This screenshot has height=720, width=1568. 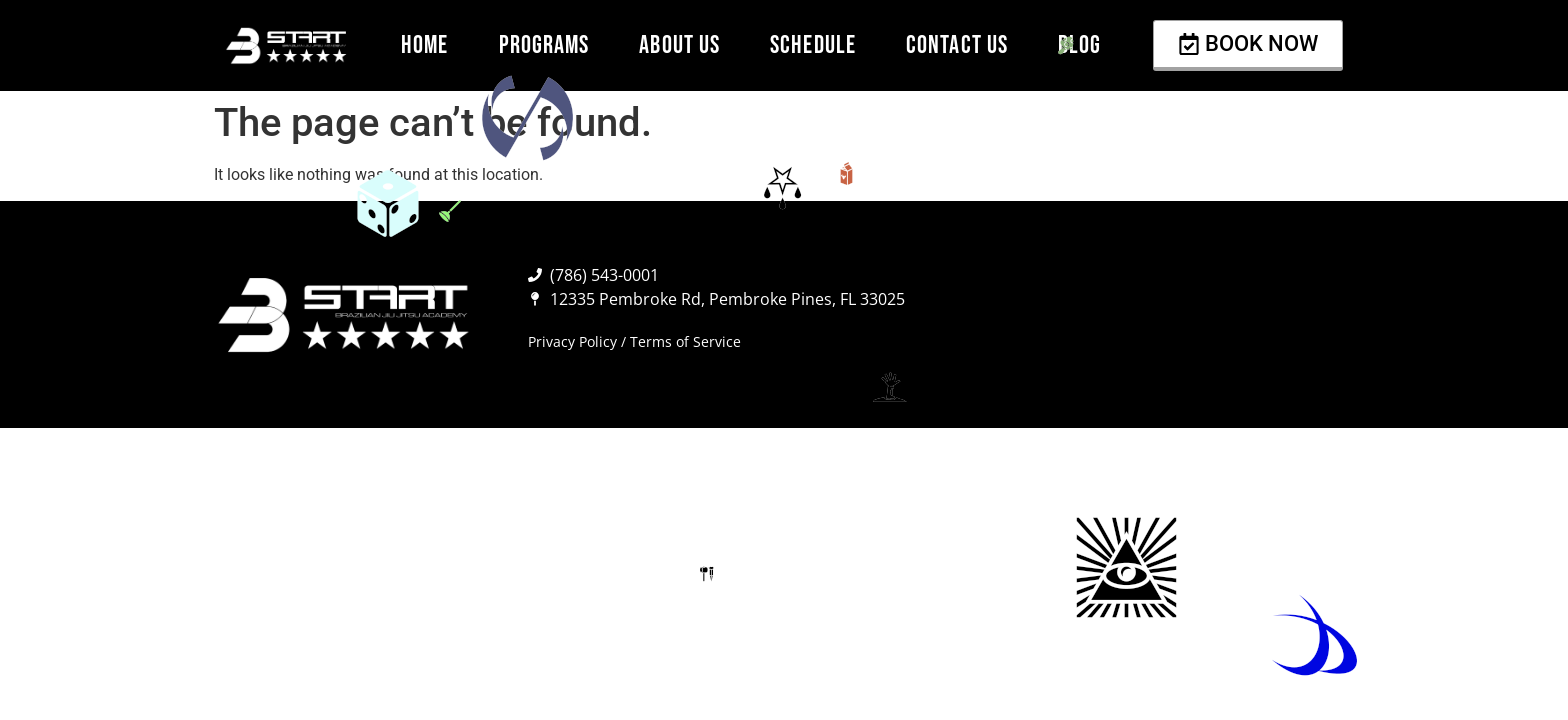 What do you see at coordinates (450, 211) in the screenshot?
I see `report a plumbing issue or maintenance request` at bounding box center [450, 211].